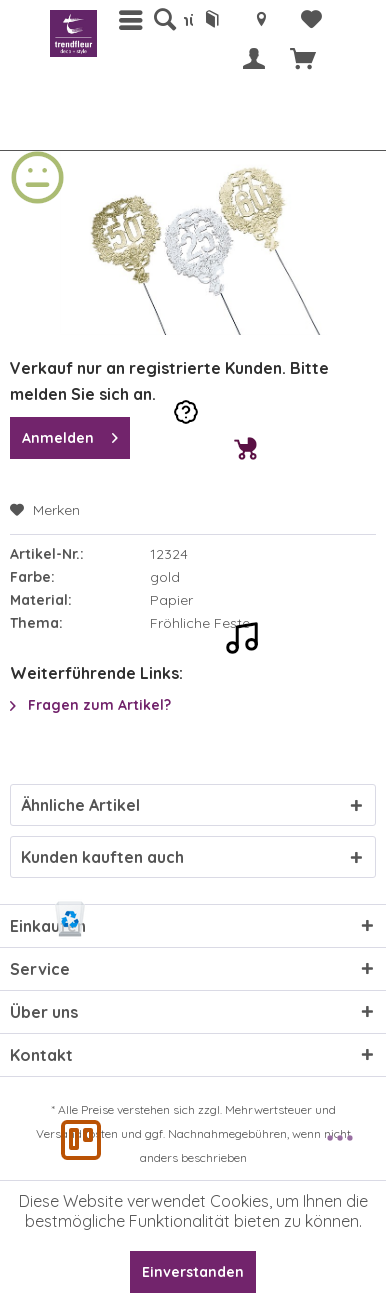 The image size is (386, 1303). Describe the element at coordinates (340, 1138) in the screenshot. I see `access more options or actions` at that location.